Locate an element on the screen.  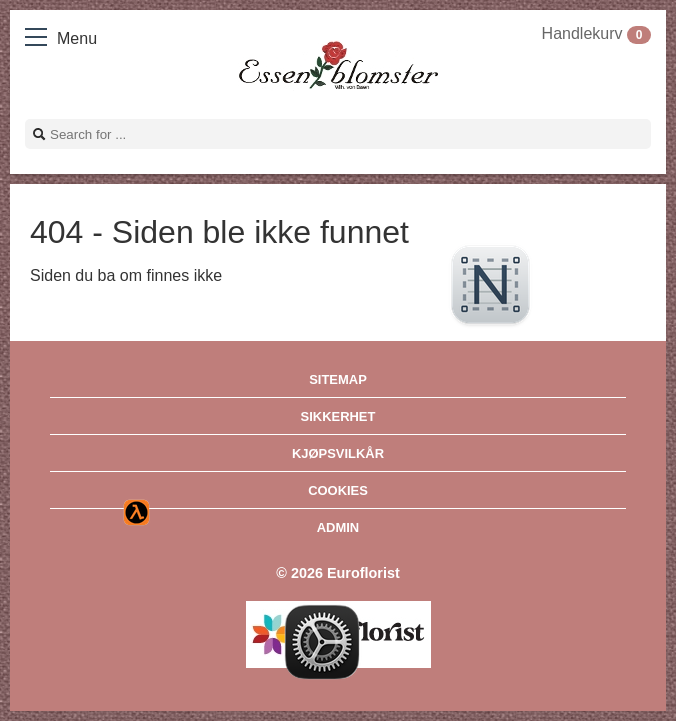
open system settings is located at coordinates (322, 642).